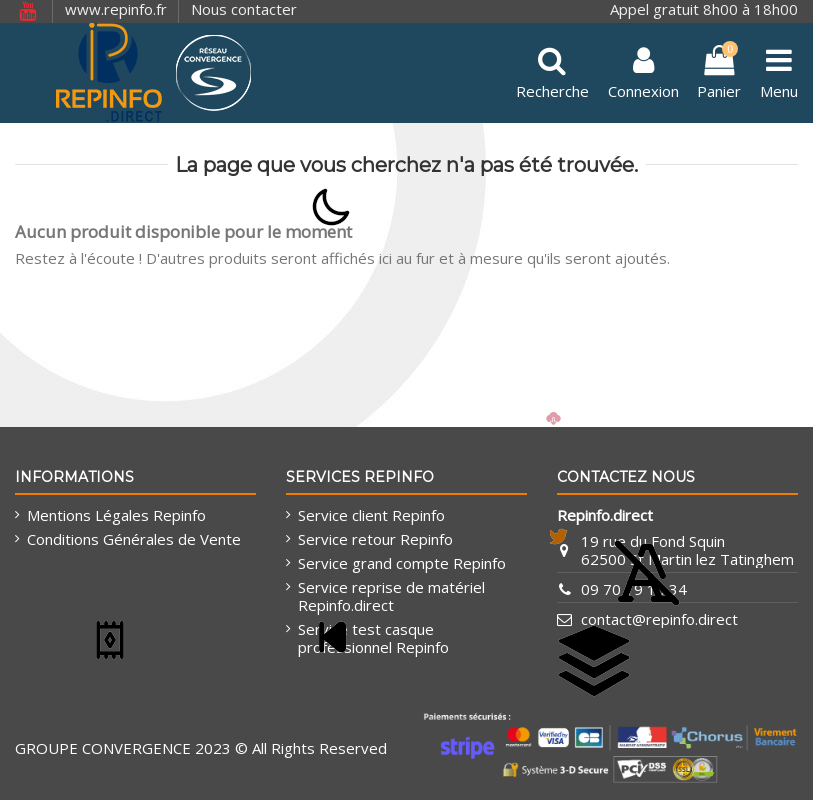 This screenshot has height=800, width=813. What do you see at coordinates (331, 207) in the screenshot?
I see `enable dark mode` at bounding box center [331, 207].